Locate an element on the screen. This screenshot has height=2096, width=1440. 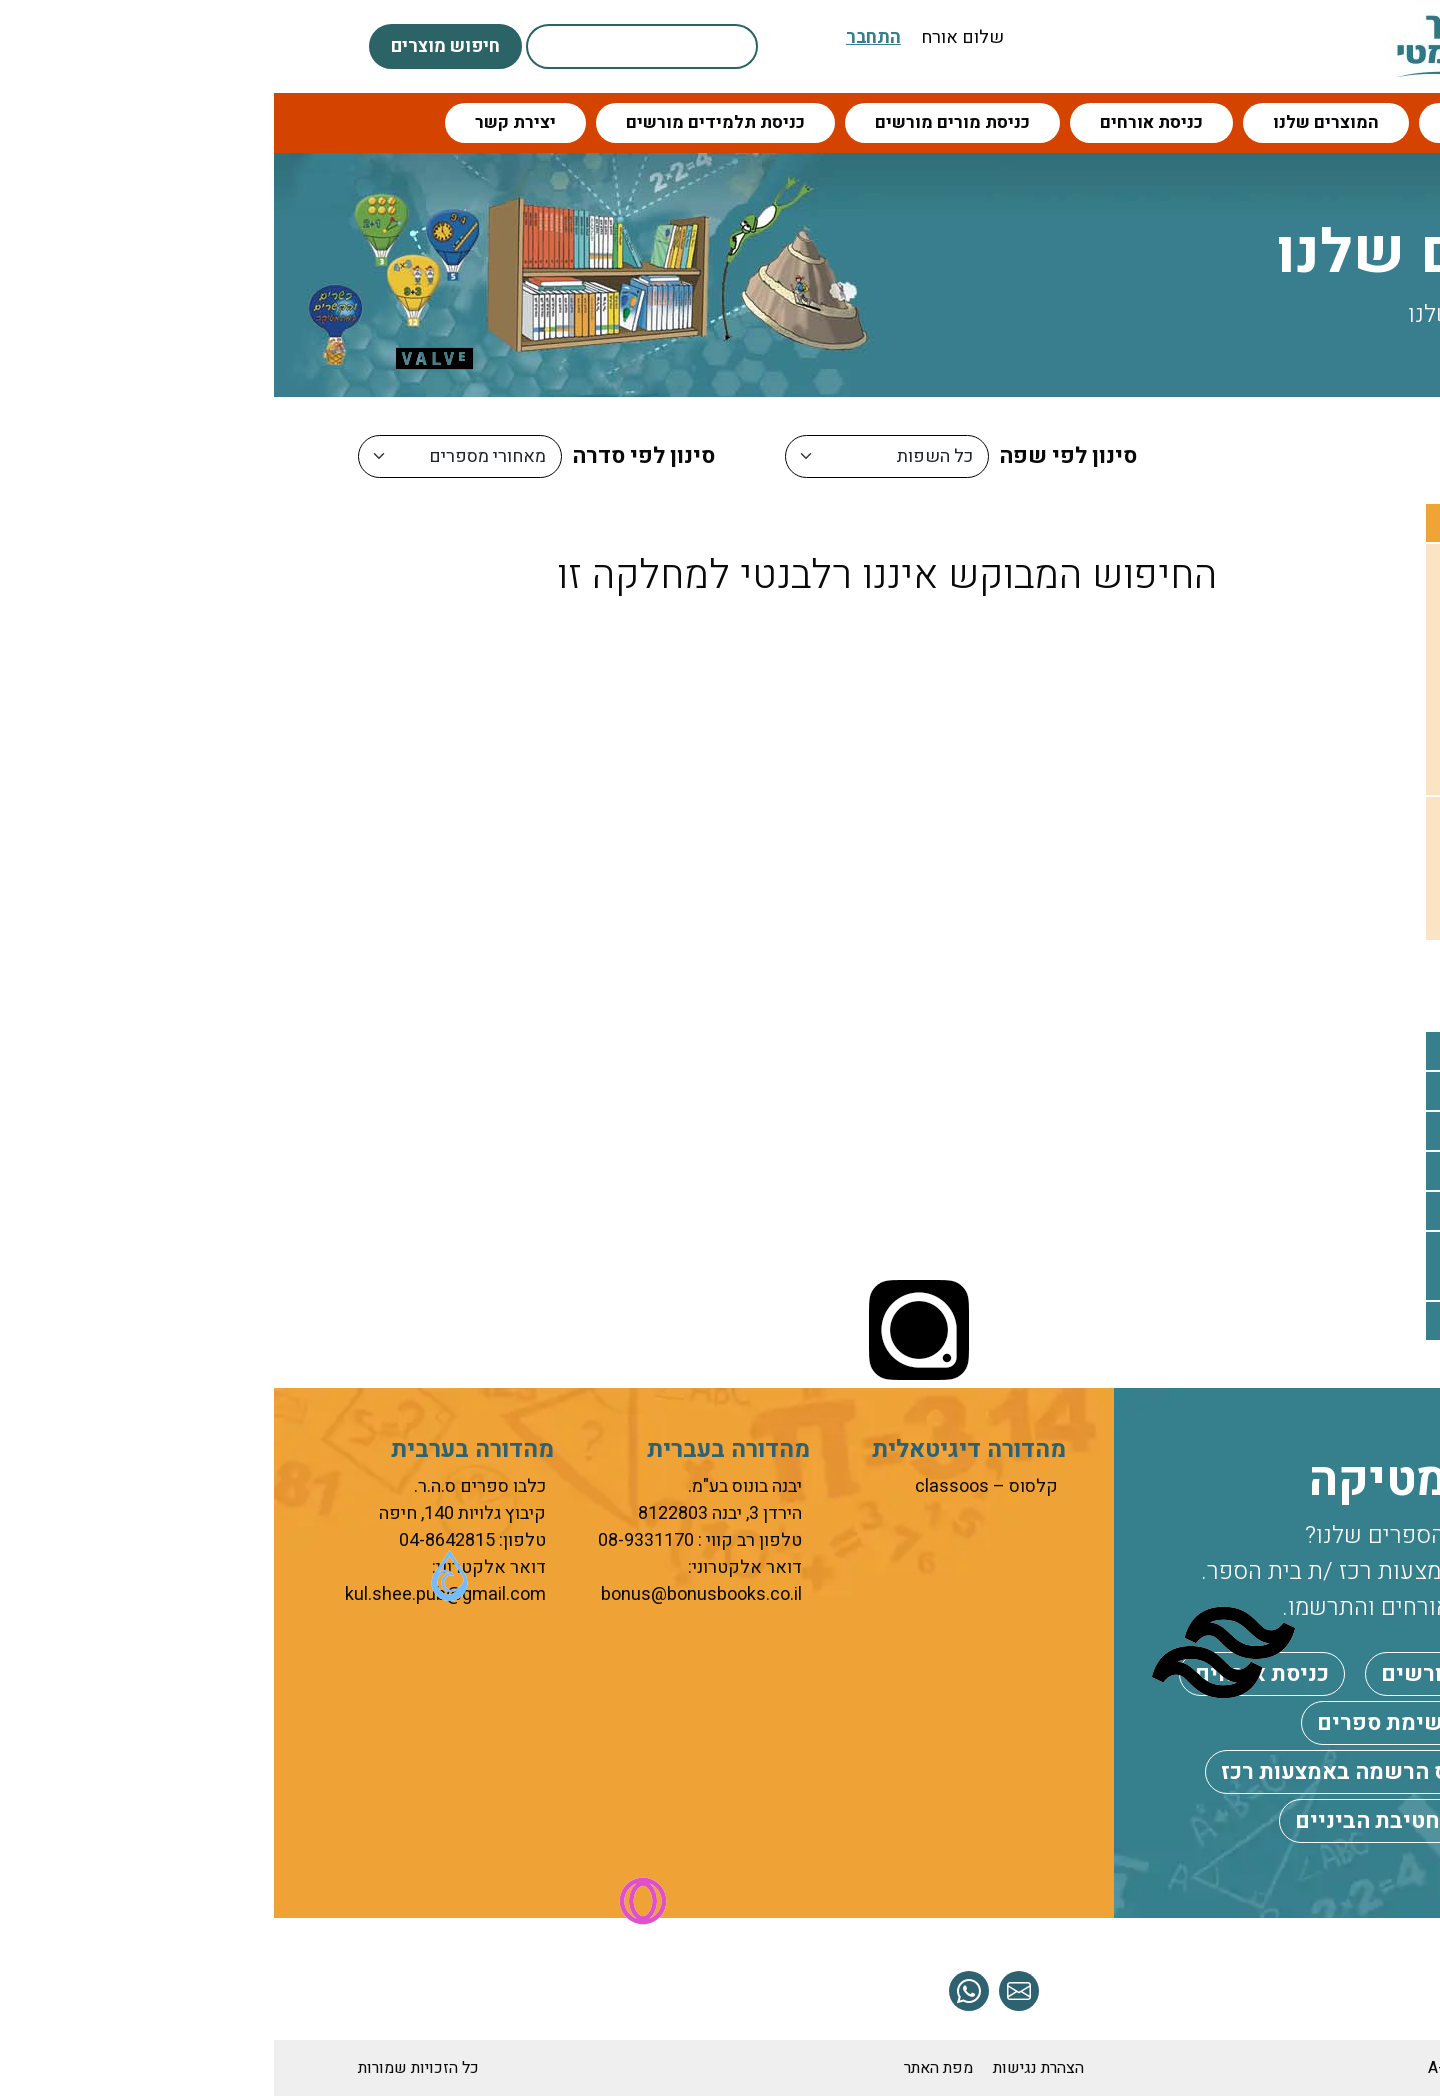
open deluge torrent client is located at coordinates (449, 1575).